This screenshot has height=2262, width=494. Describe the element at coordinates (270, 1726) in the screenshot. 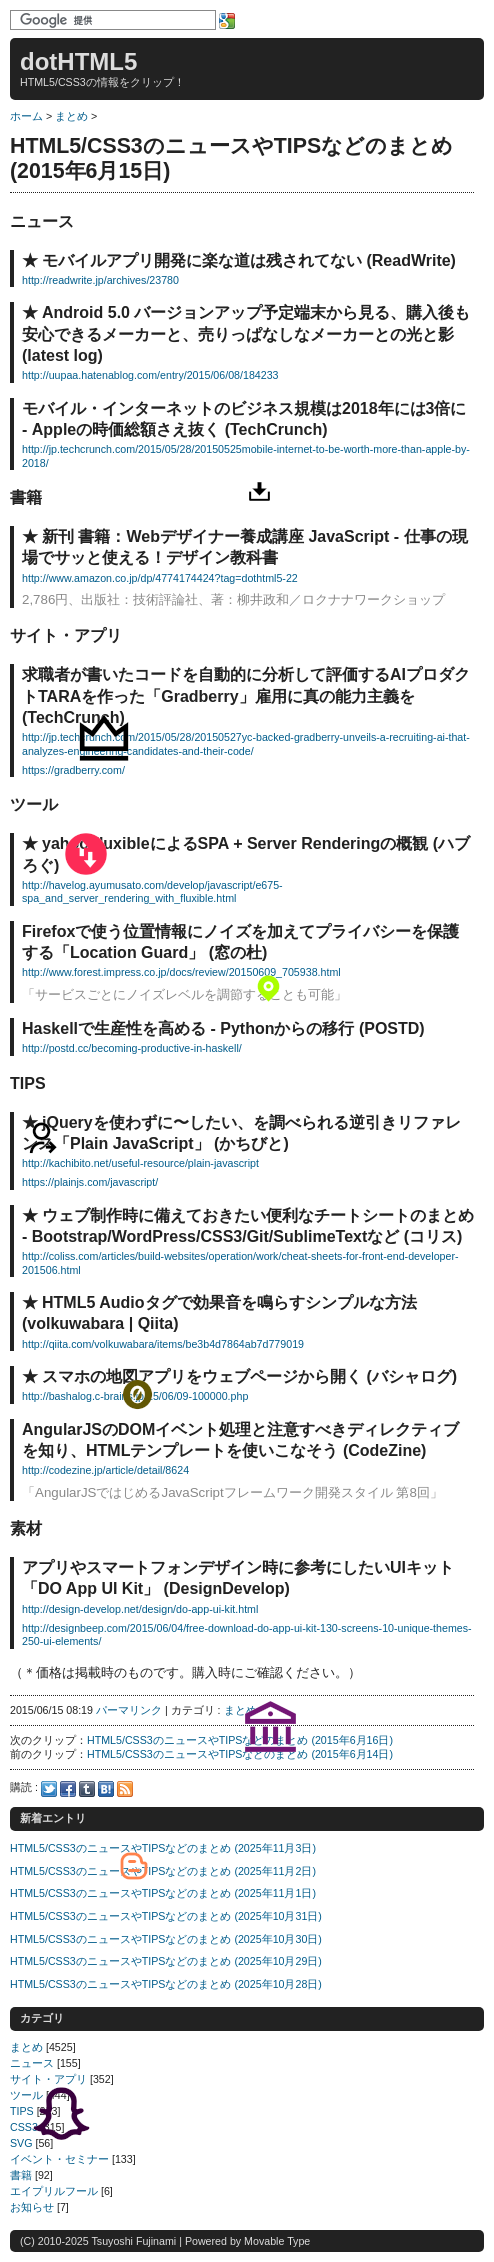

I see `access banking or financial services` at that location.